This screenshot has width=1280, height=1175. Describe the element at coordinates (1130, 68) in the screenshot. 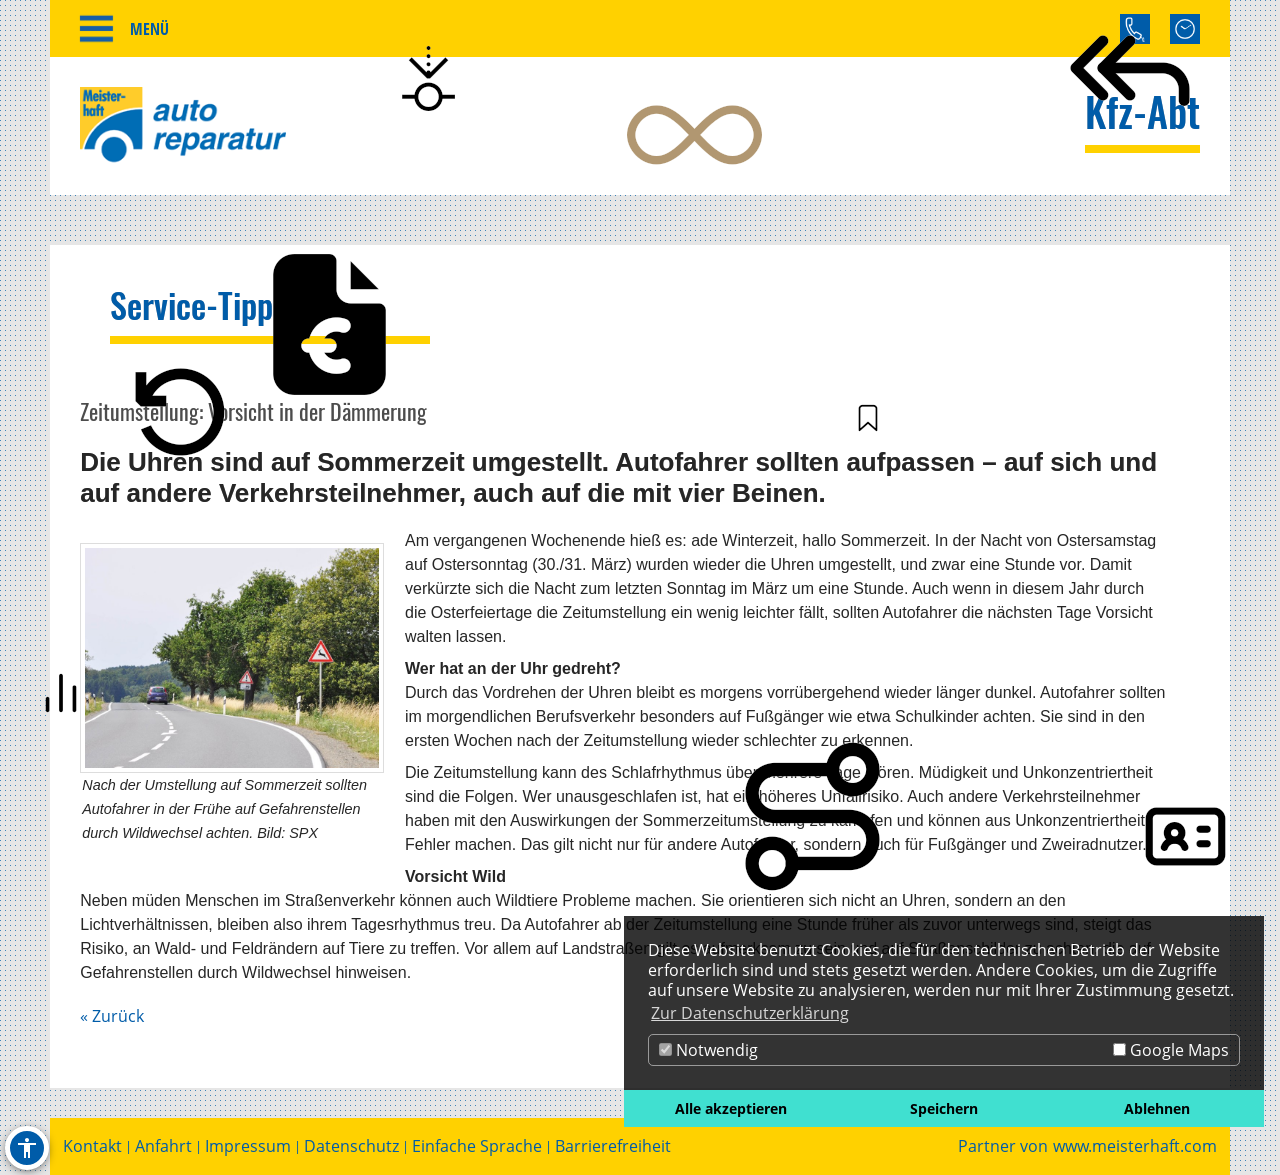

I see `reply to all recipients of an email or message` at that location.